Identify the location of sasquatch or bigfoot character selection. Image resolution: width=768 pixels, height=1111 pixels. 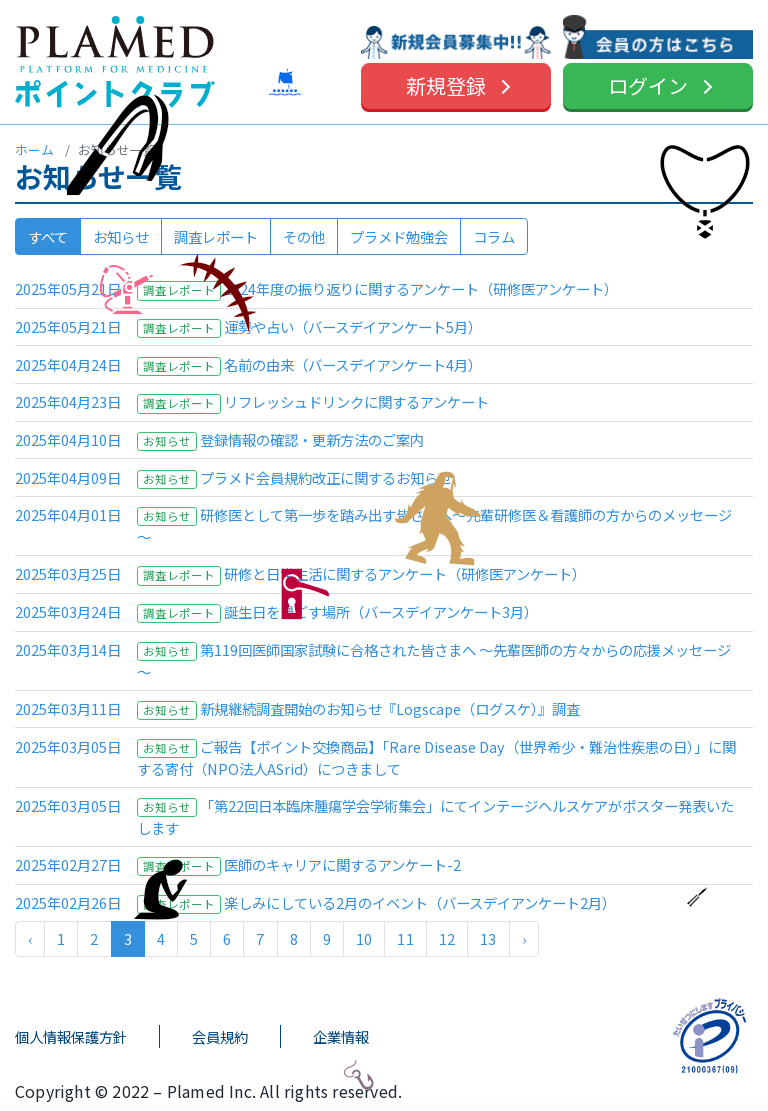
(437, 518).